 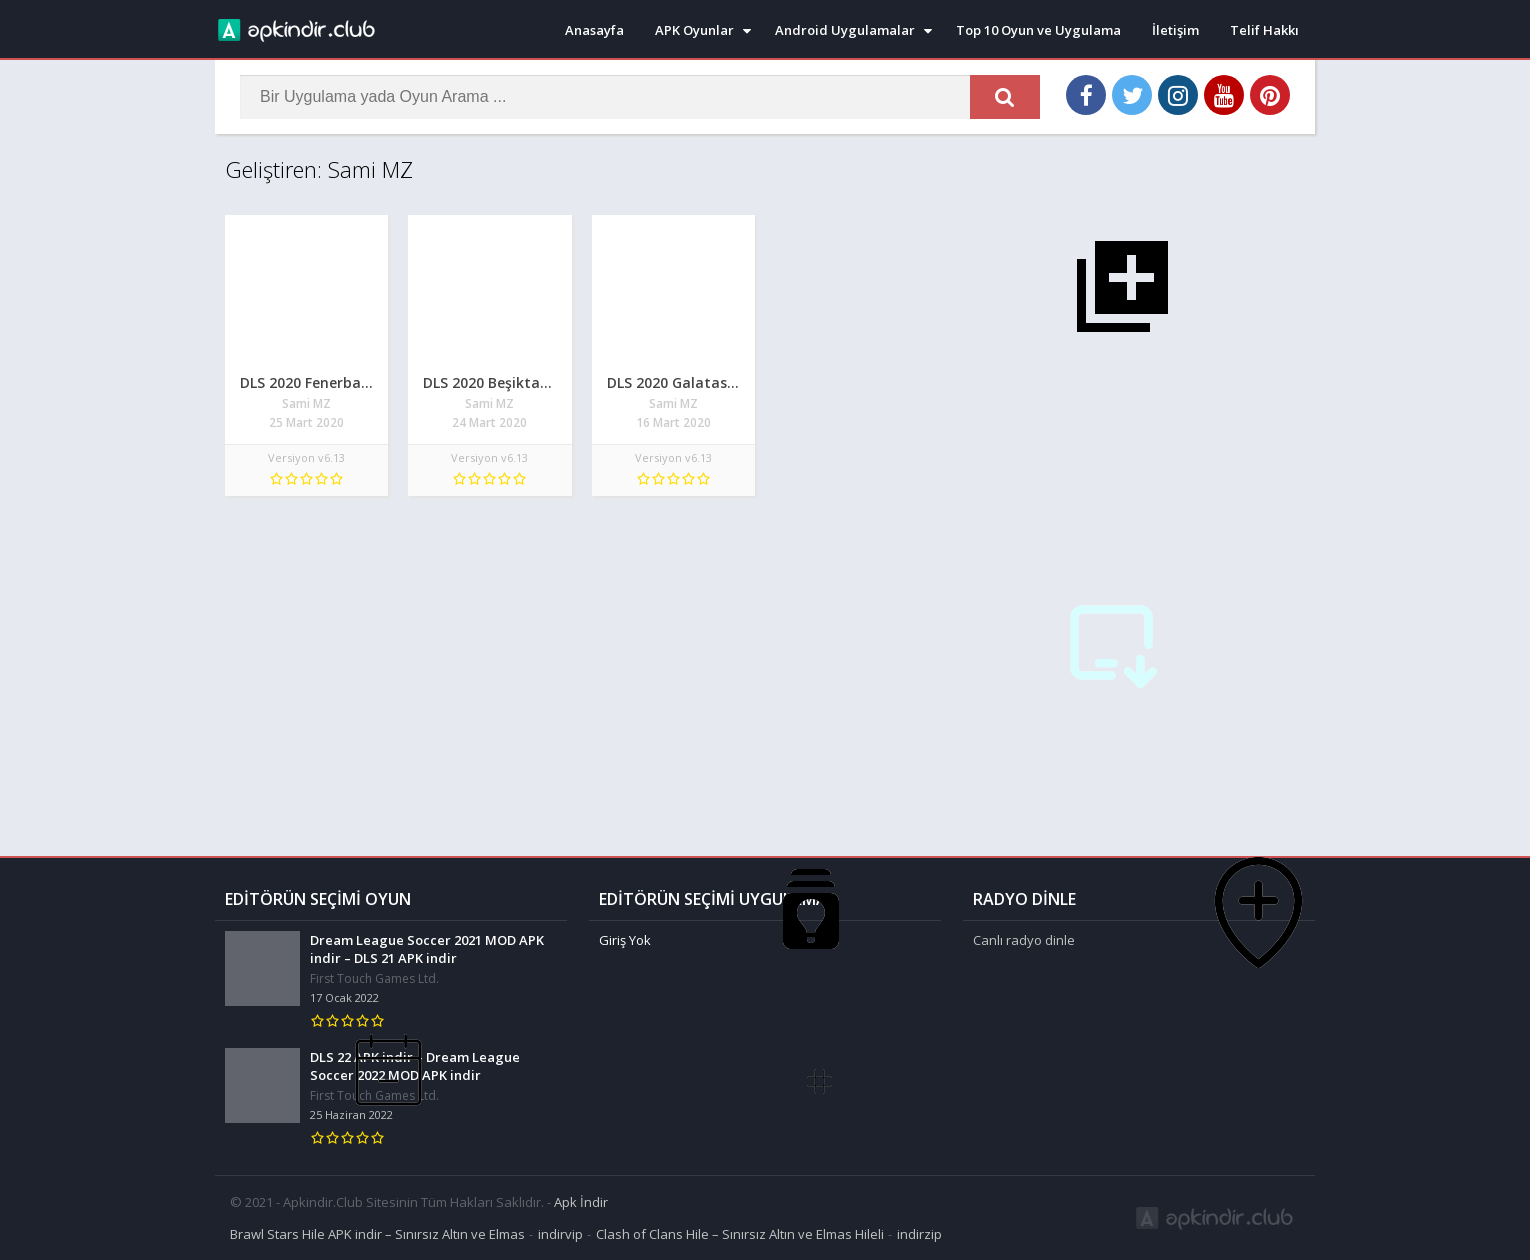 What do you see at coordinates (819, 1081) in the screenshot?
I see `add or view hashtags` at bounding box center [819, 1081].